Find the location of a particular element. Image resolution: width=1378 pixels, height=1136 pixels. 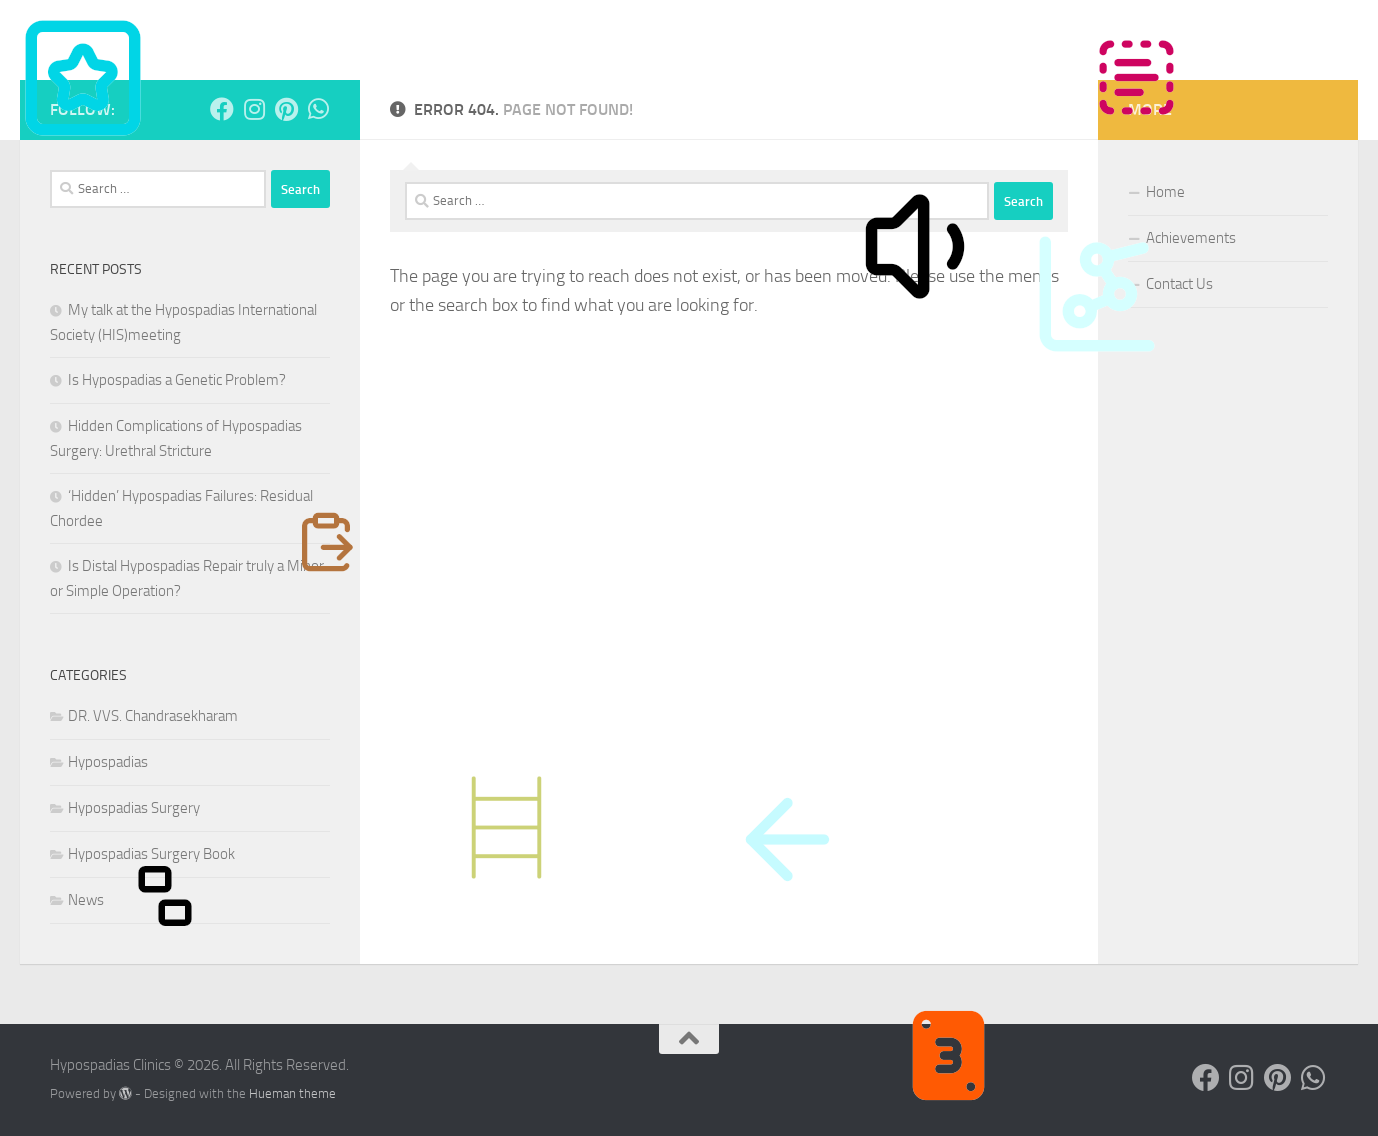

paste content from clipboard is located at coordinates (326, 542).